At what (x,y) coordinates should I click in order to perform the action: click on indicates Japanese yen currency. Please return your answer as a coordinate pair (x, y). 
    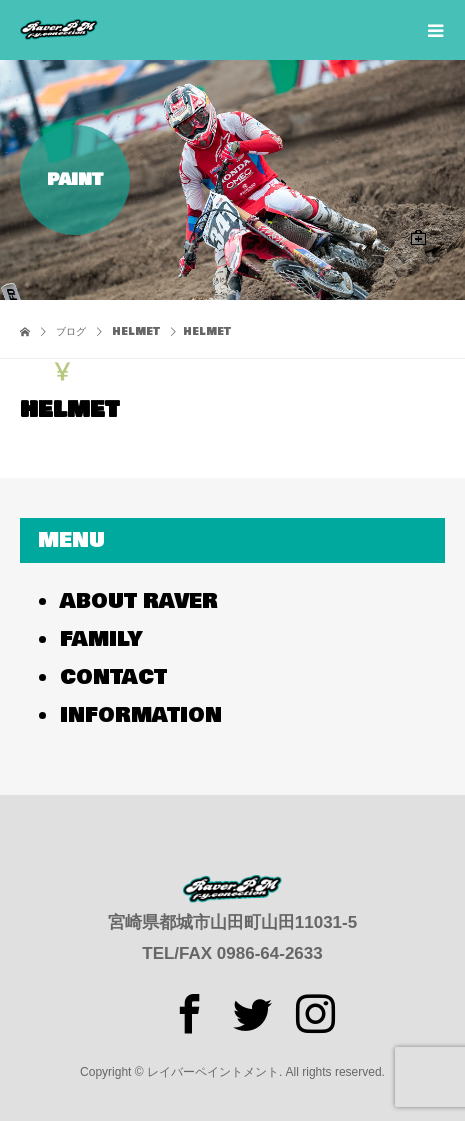
    Looking at the image, I should click on (62, 371).